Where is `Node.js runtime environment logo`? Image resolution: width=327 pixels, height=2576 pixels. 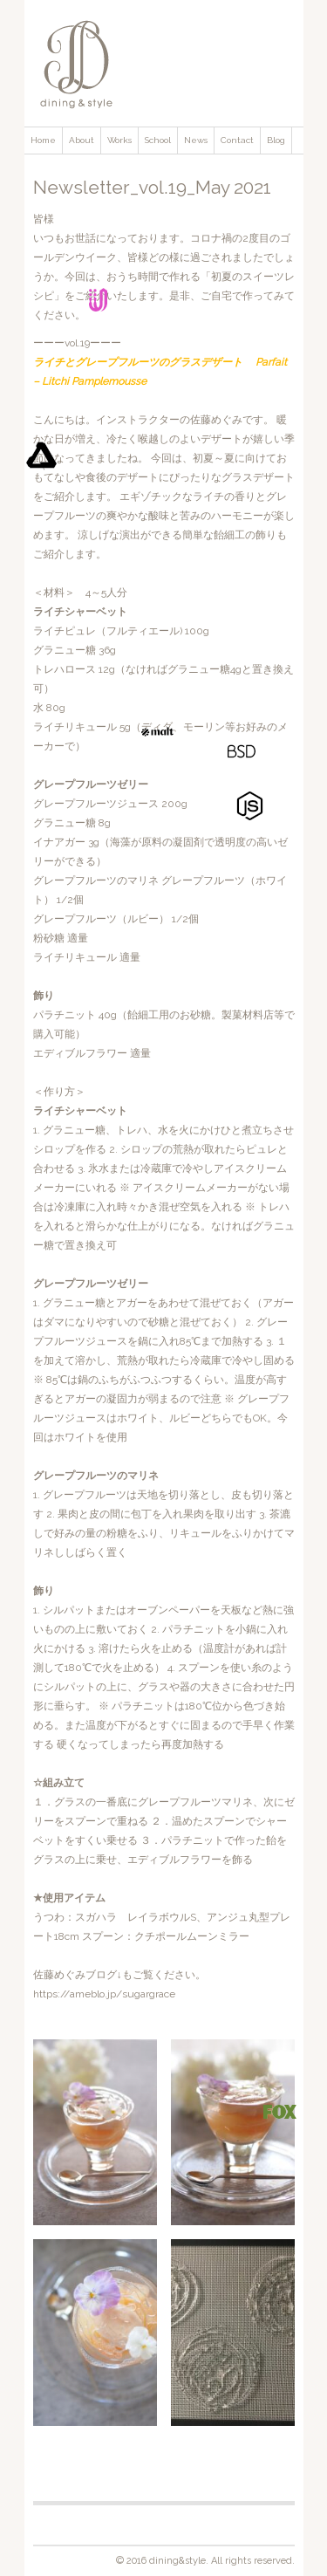
Node.js runtime environment logo is located at coordinates (249, 805).